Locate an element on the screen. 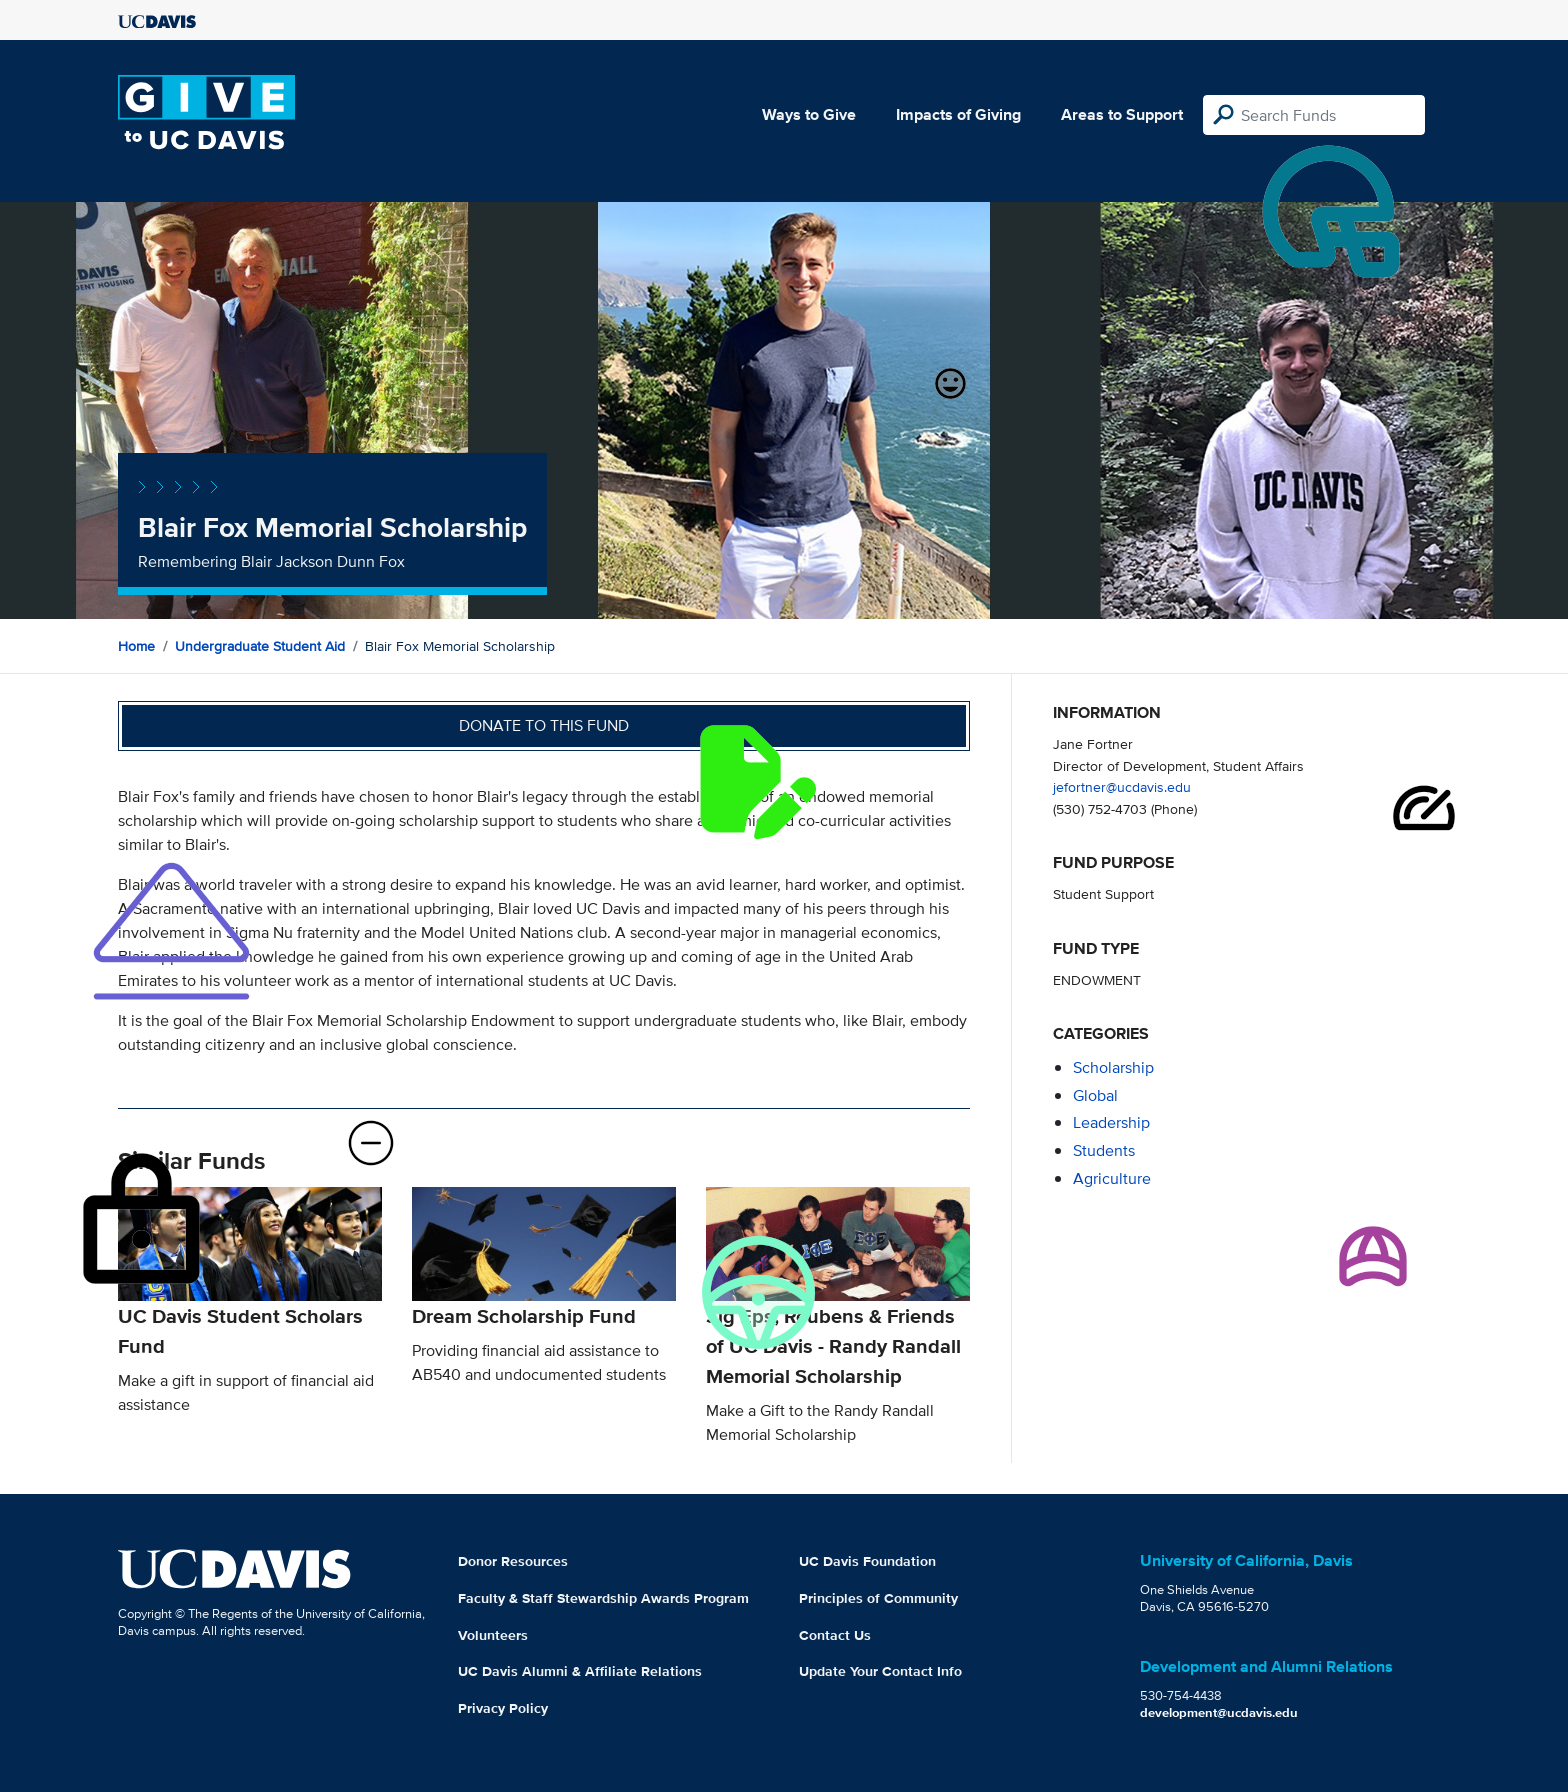 This screenshot has height=1792, width=1568. select your current mood or emotional state is located at coordinates (950, 383).